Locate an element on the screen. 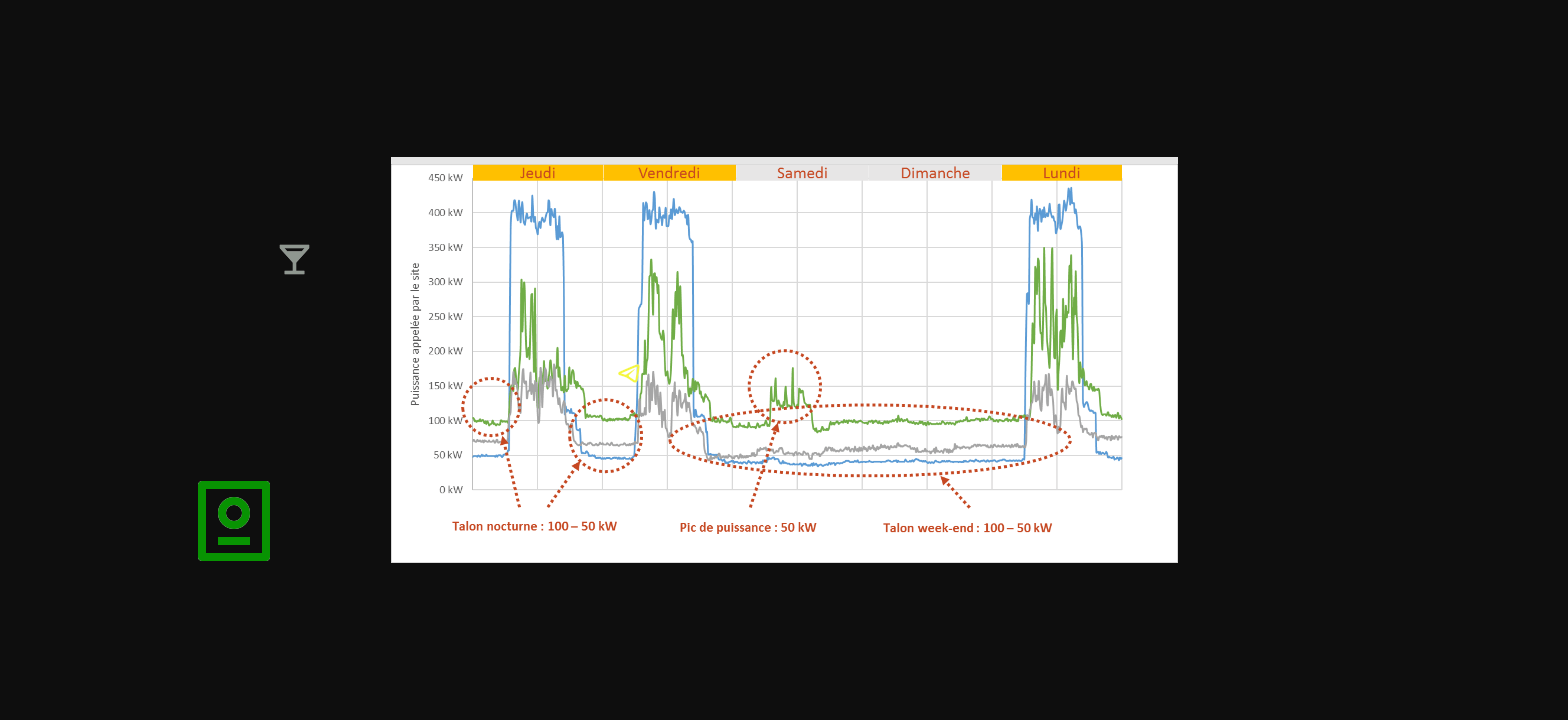 The width and height of the screenshot is (1568, 720). view cocktail or drink menu is located at coordinates (294, 259).